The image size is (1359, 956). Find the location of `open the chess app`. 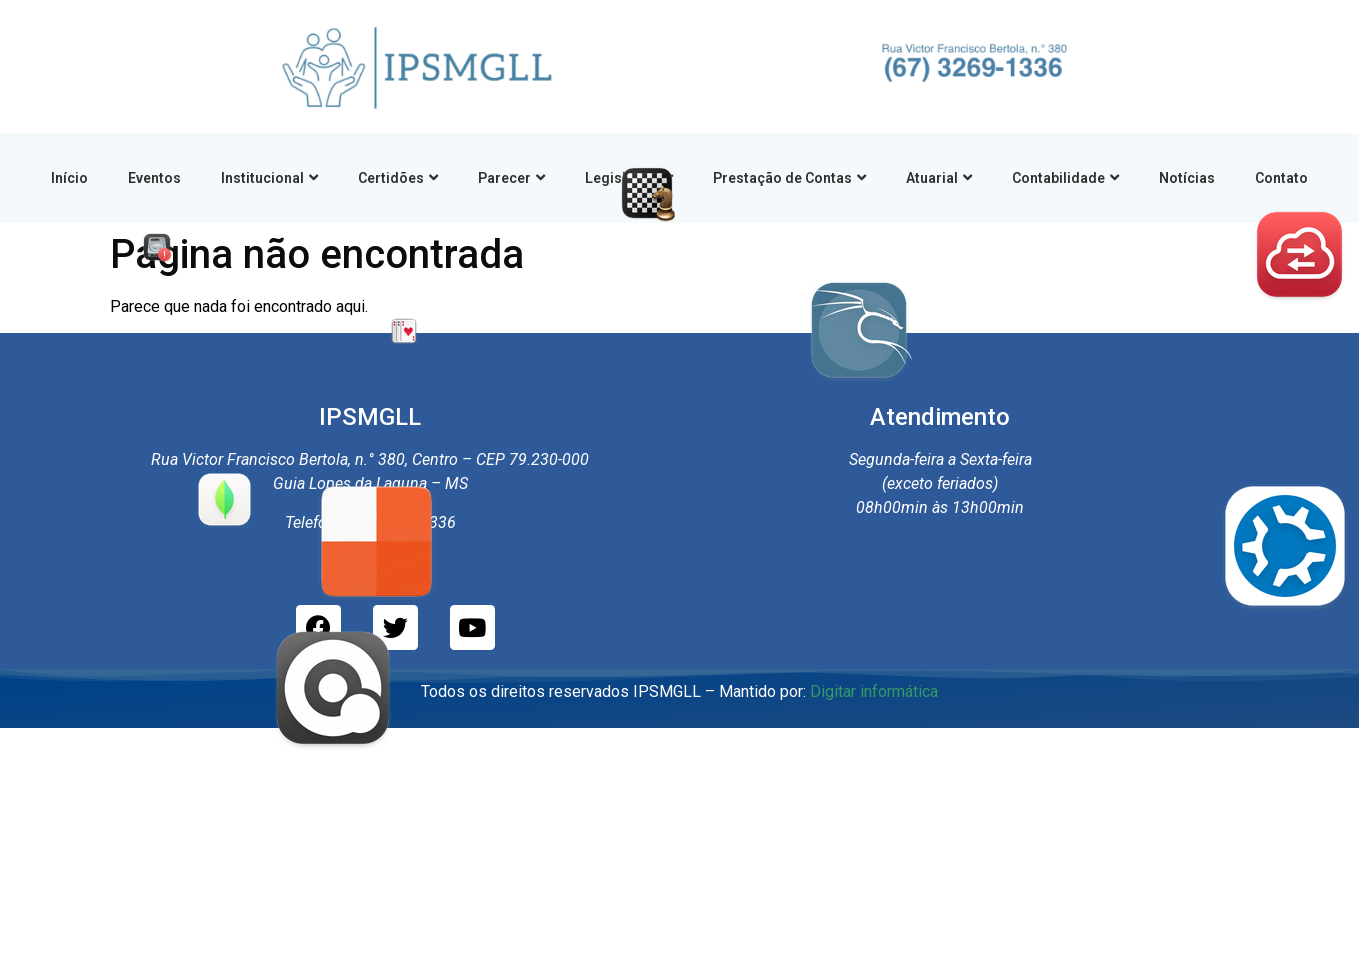

open the chess app is located at coordinates (647, 193).